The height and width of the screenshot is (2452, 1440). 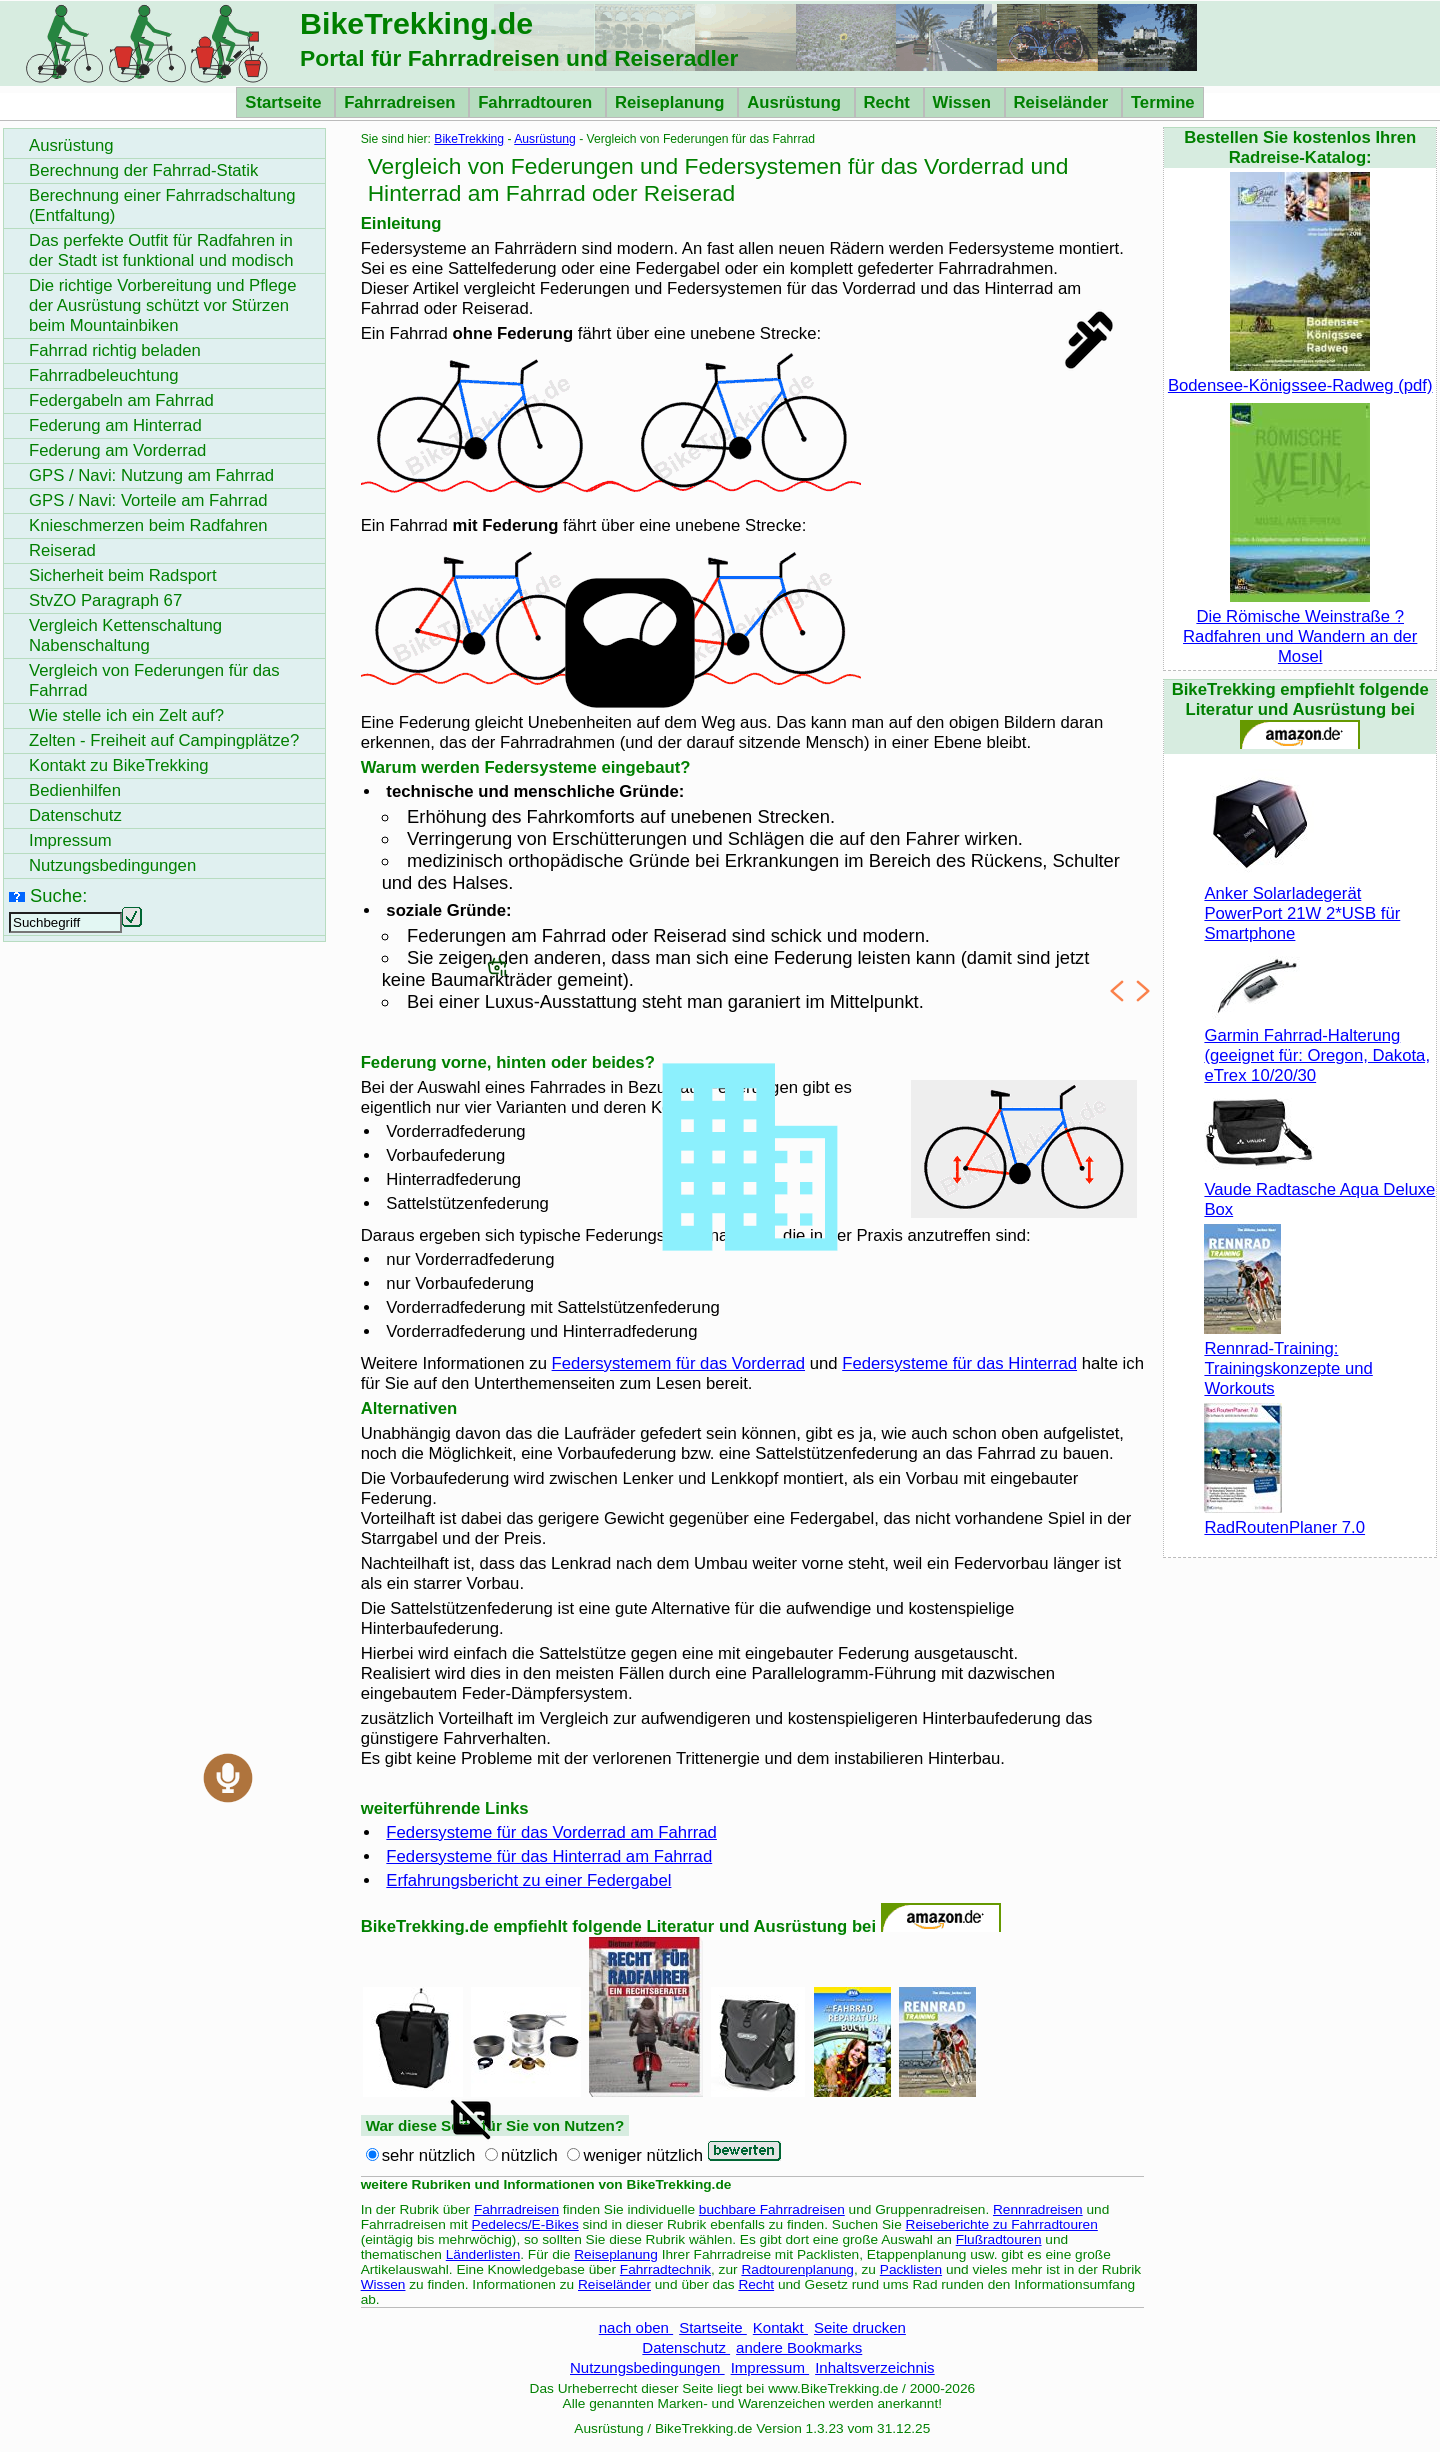 I want to click on pause or hold shopping basket, so click(x=497, y=966).